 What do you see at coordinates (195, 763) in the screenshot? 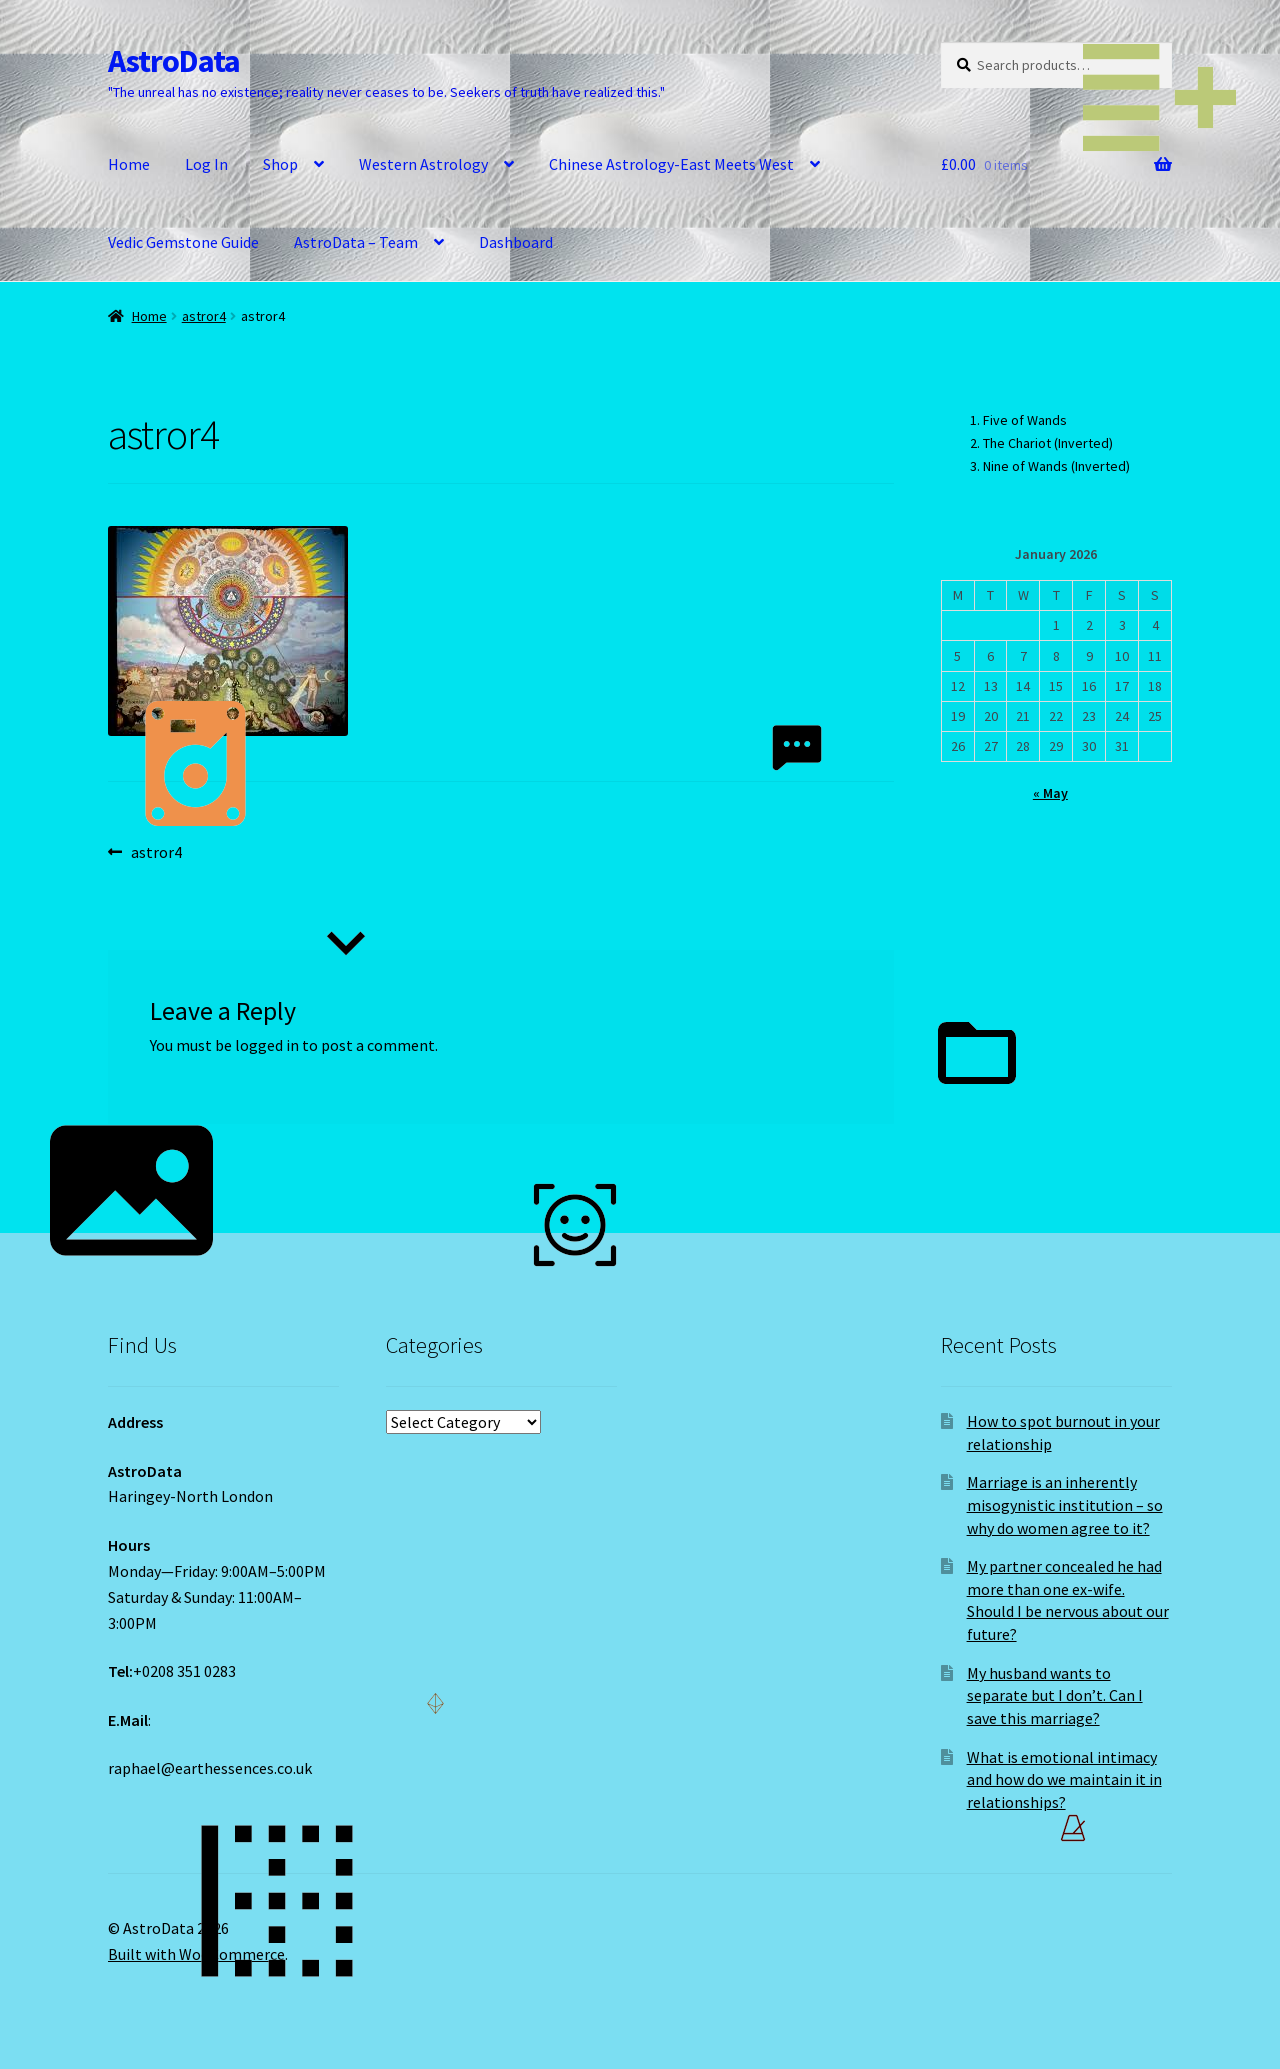
I see `access storage or disk settings` at bounding box center [195, 763].